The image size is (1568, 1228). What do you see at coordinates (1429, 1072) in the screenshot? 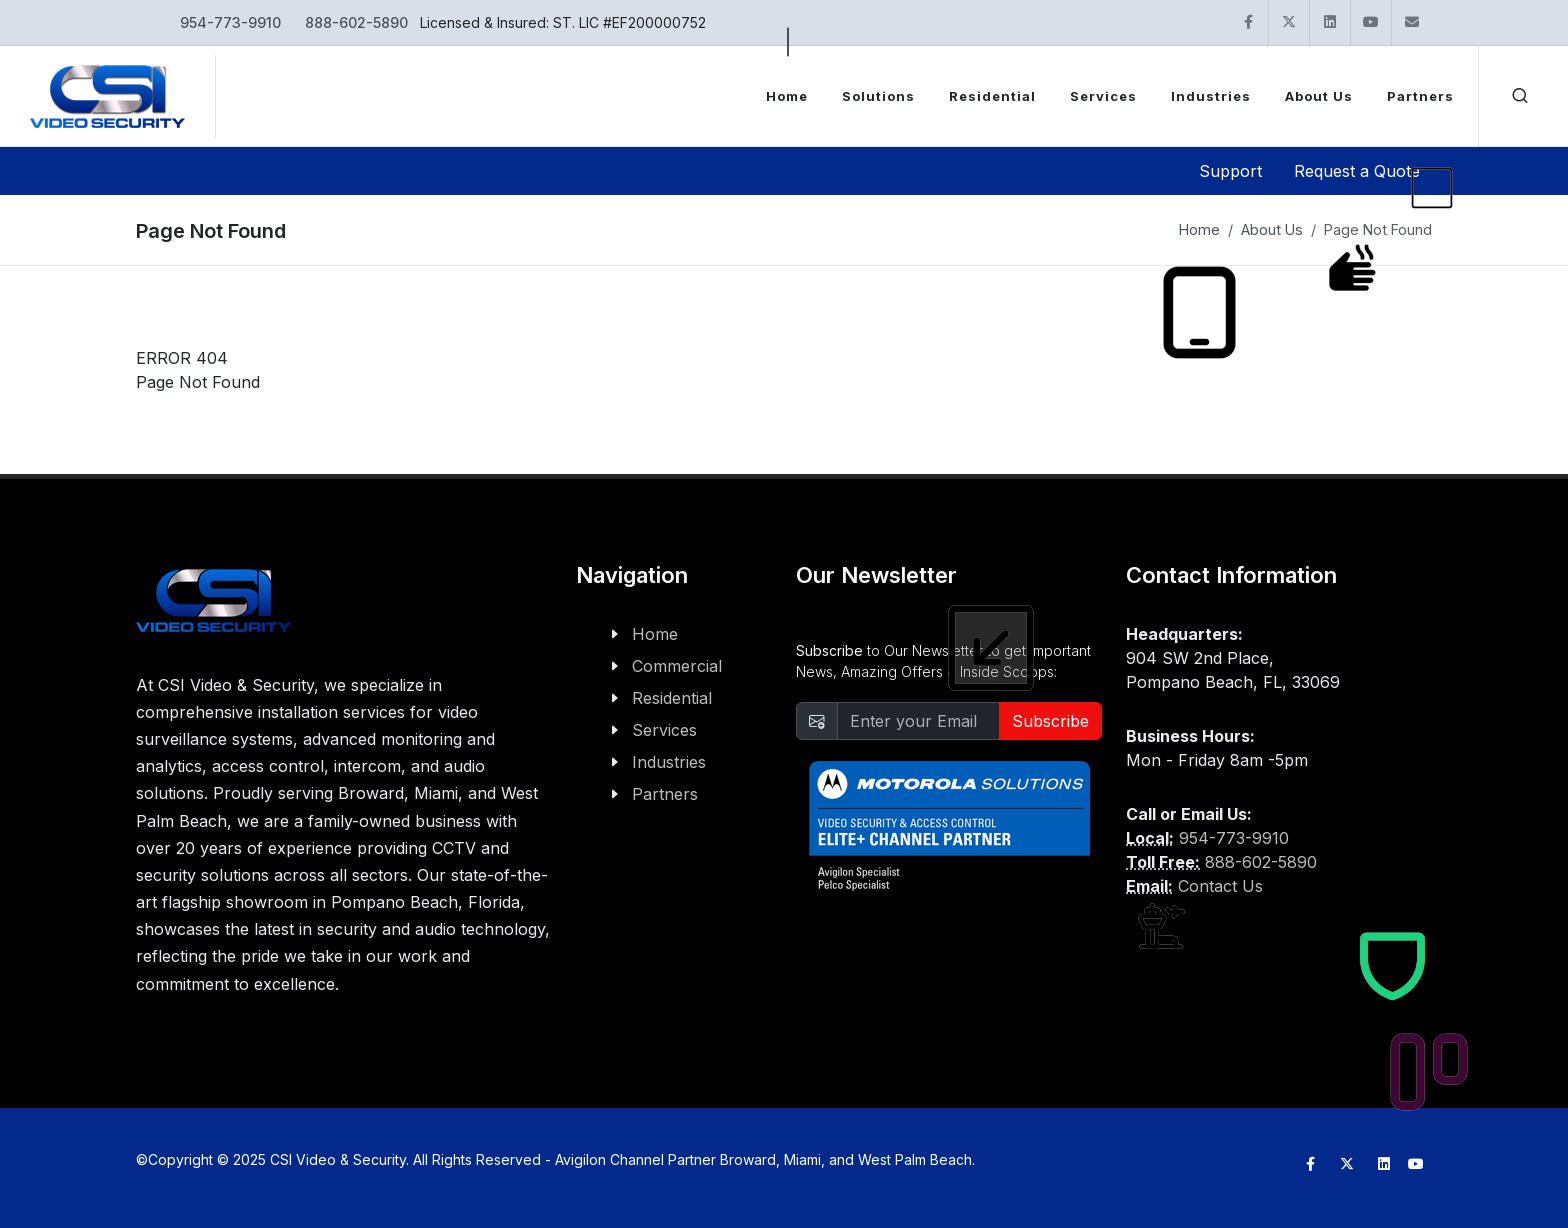
I see `switch to card view layout` at bounding box center [1429, 1072].